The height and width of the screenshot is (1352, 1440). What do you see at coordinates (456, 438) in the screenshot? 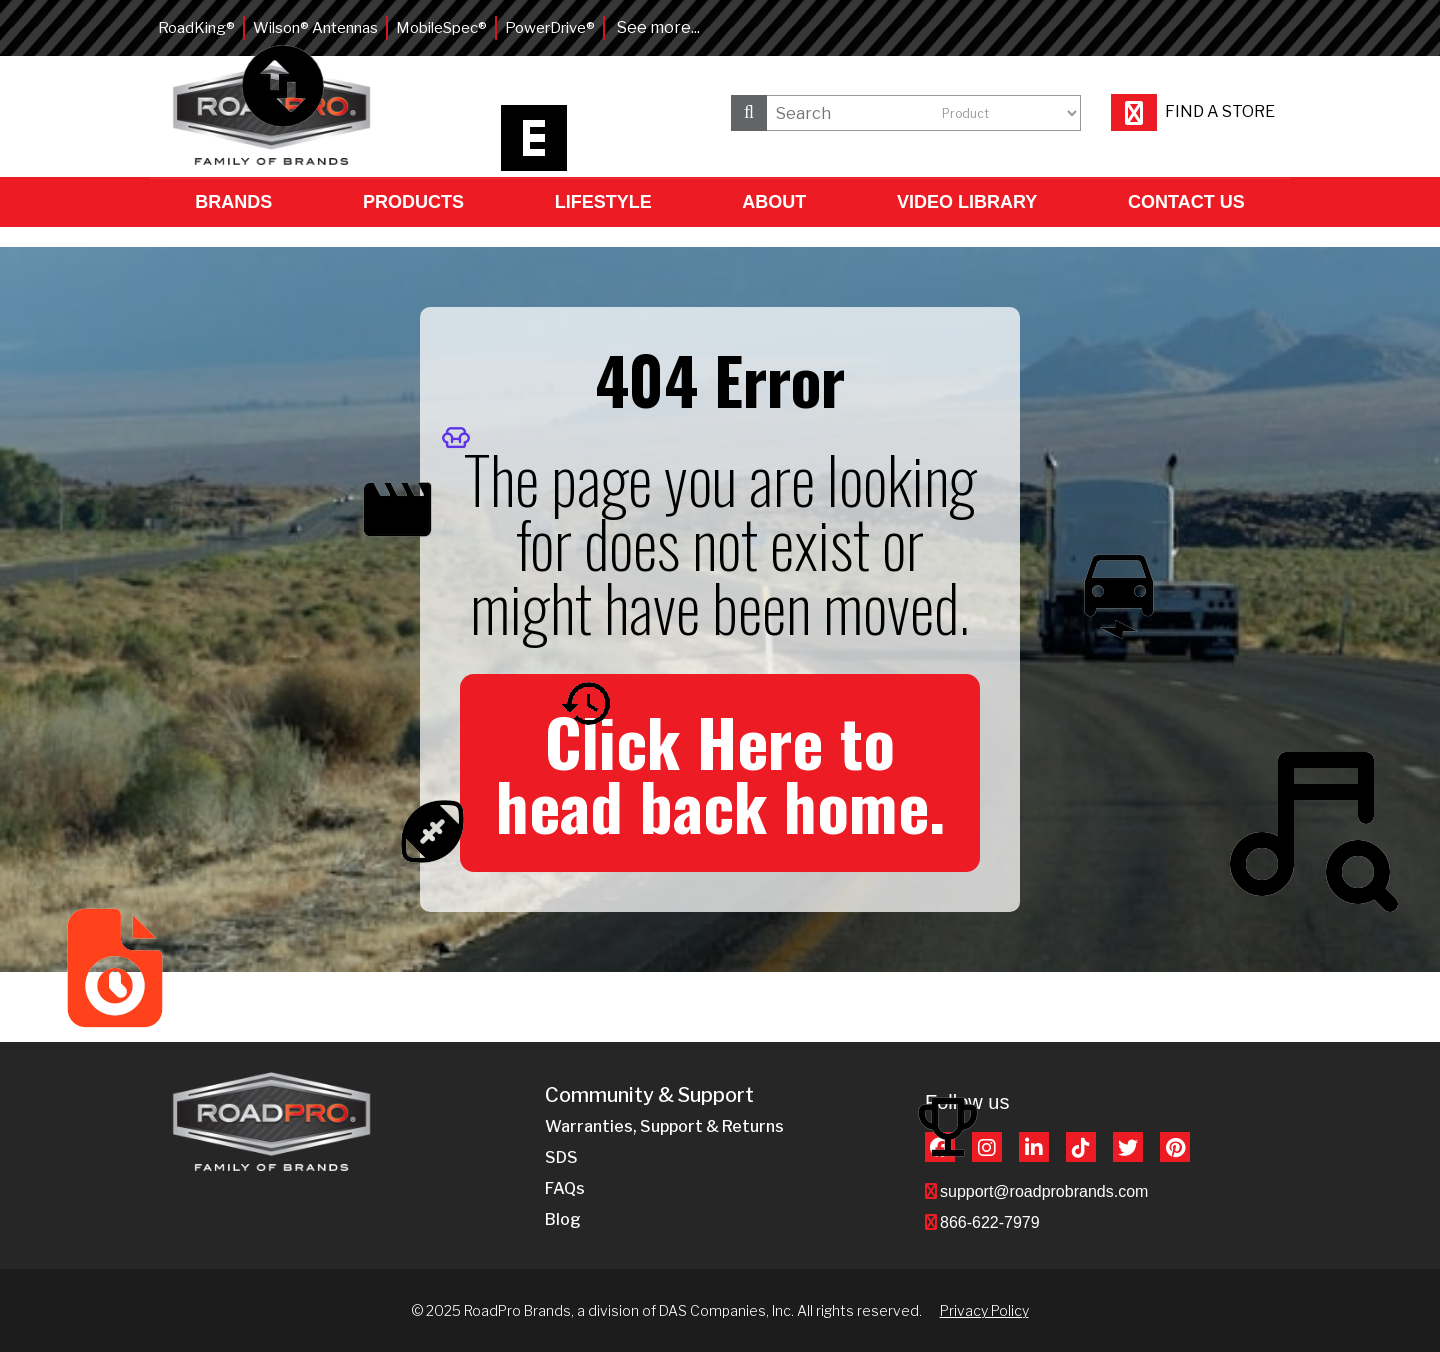
I see `browse furniture or home decor items` at bounding box center [456, 438].